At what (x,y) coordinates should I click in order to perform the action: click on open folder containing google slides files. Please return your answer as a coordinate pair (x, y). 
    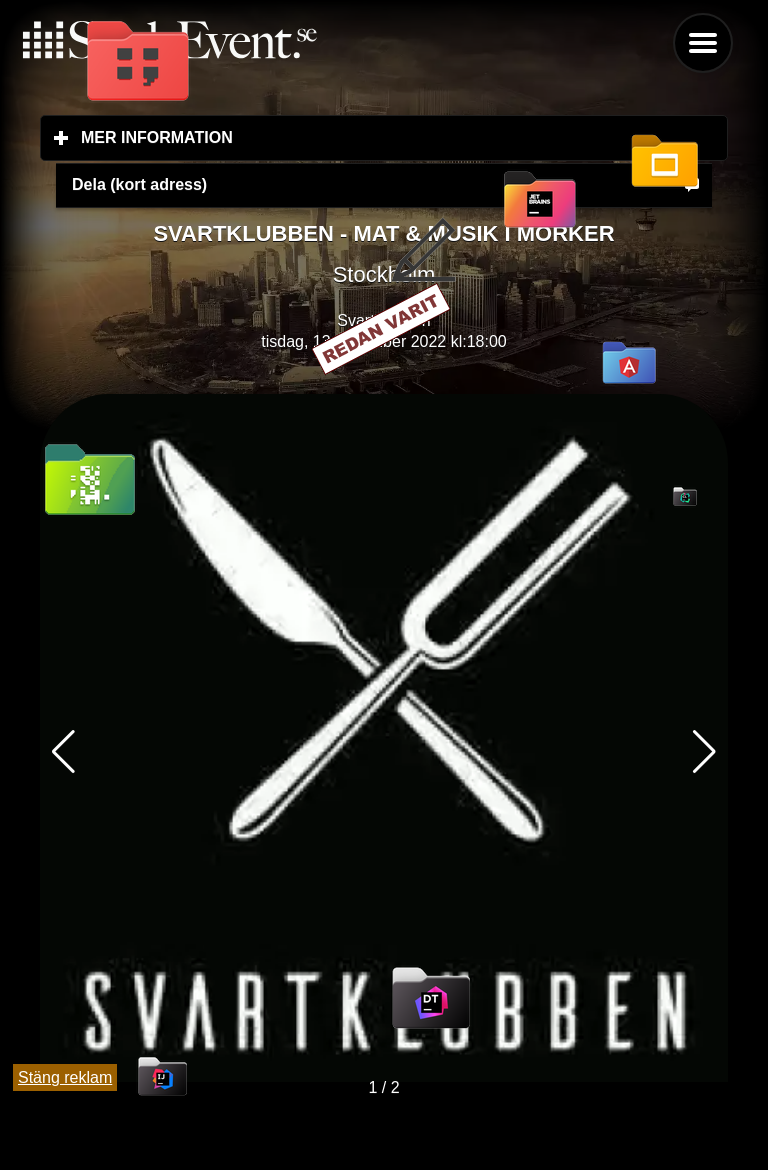
    Looking at the image, I should click on (664, 162).